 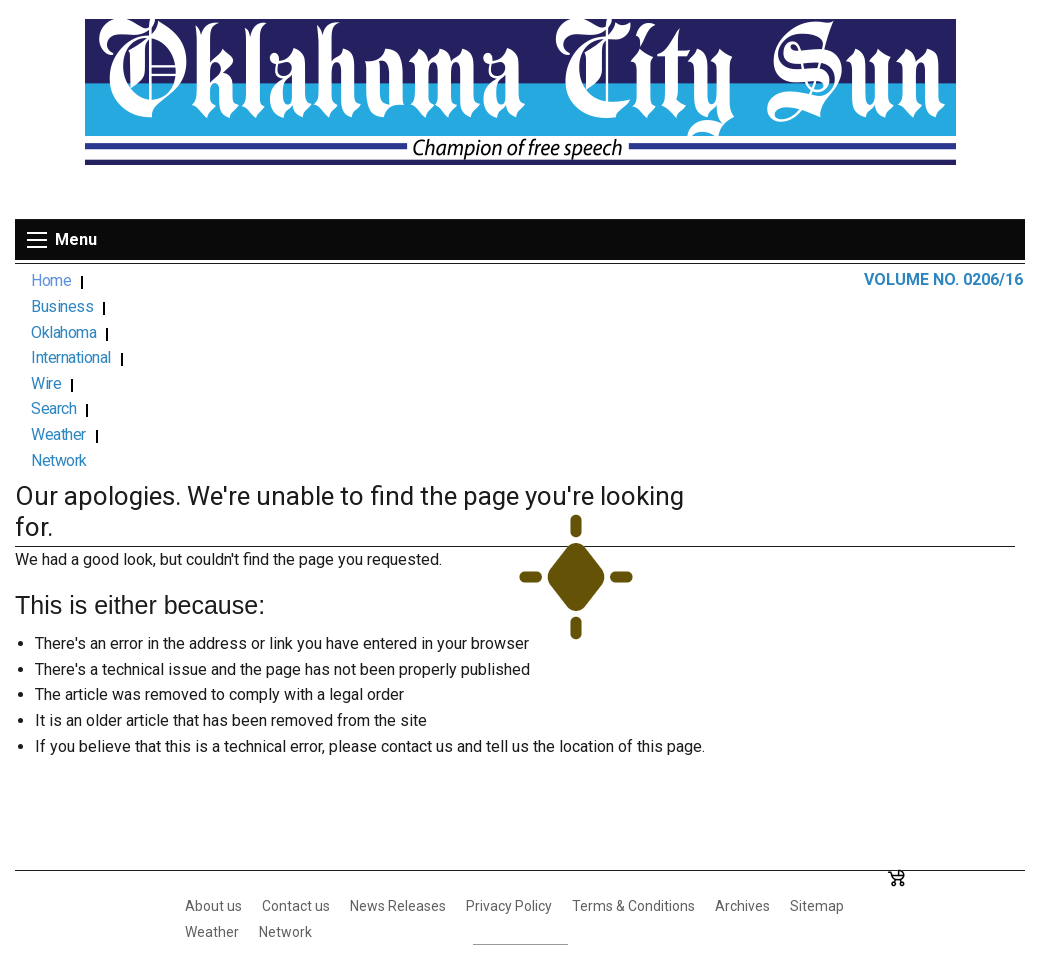 I want to click on access baby or parenting-related features, so click(x=897, y=878).